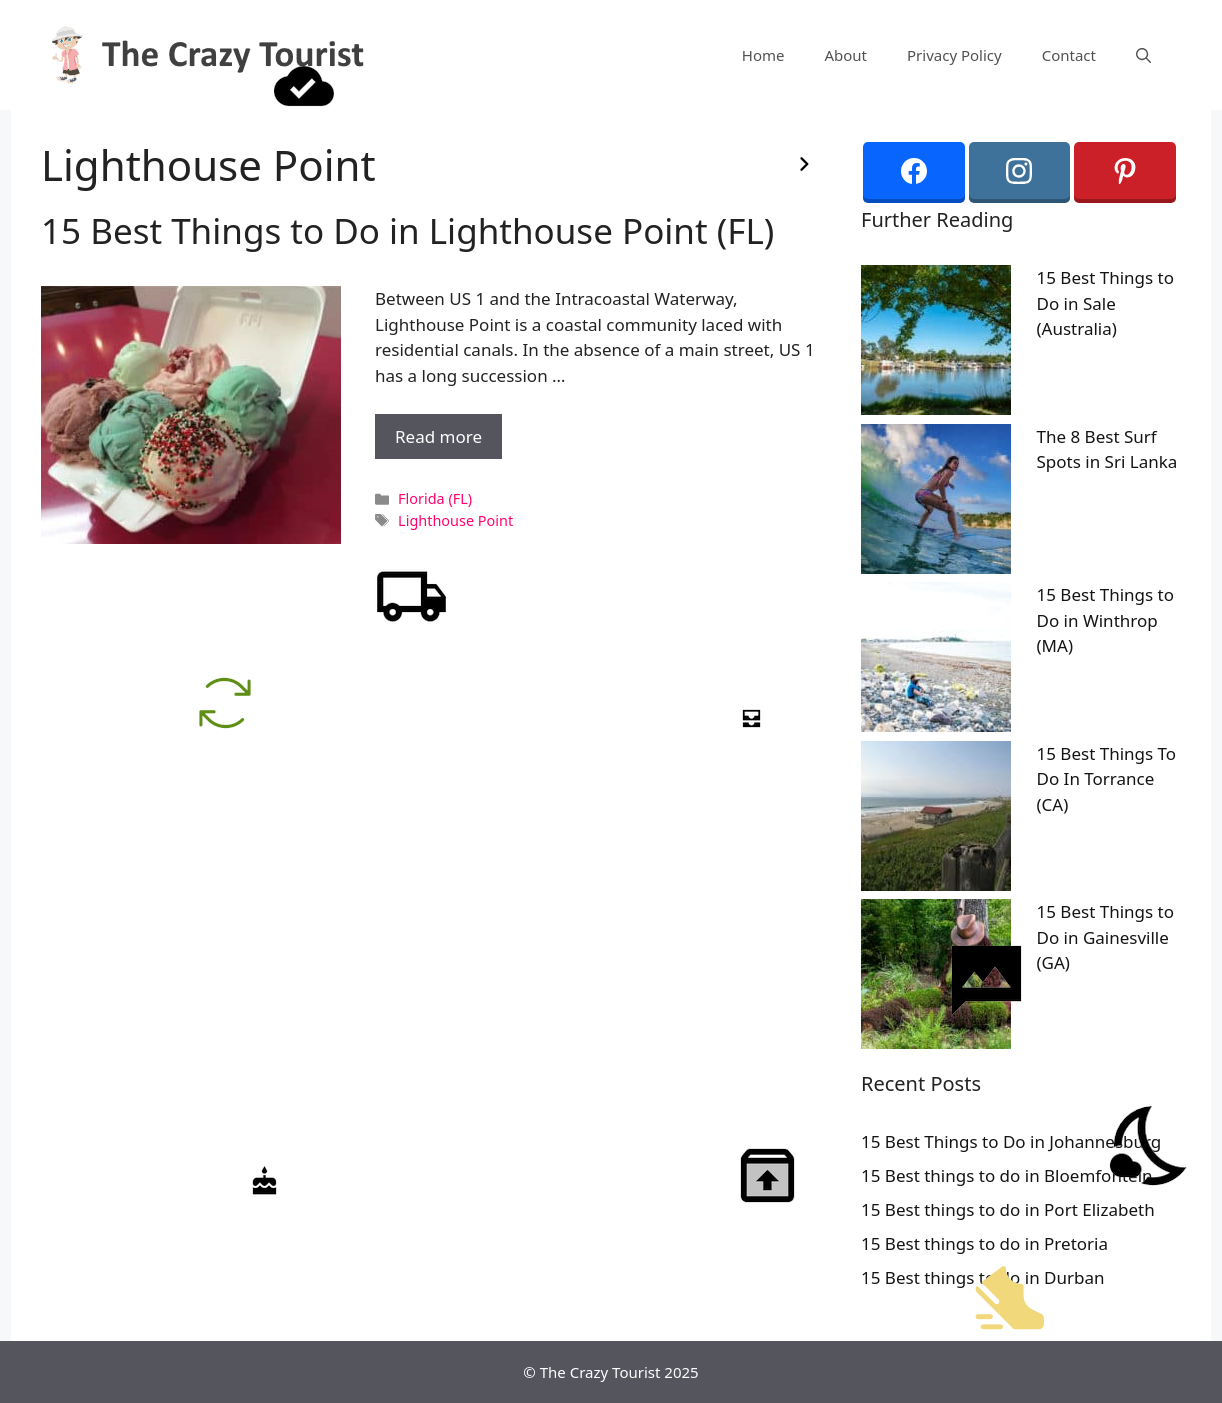 This screenshot has height=1403, width=1222. Describe the element at coordinates (304, 86) in the screenshot. I see `file successfully synced to cloud` at that location.